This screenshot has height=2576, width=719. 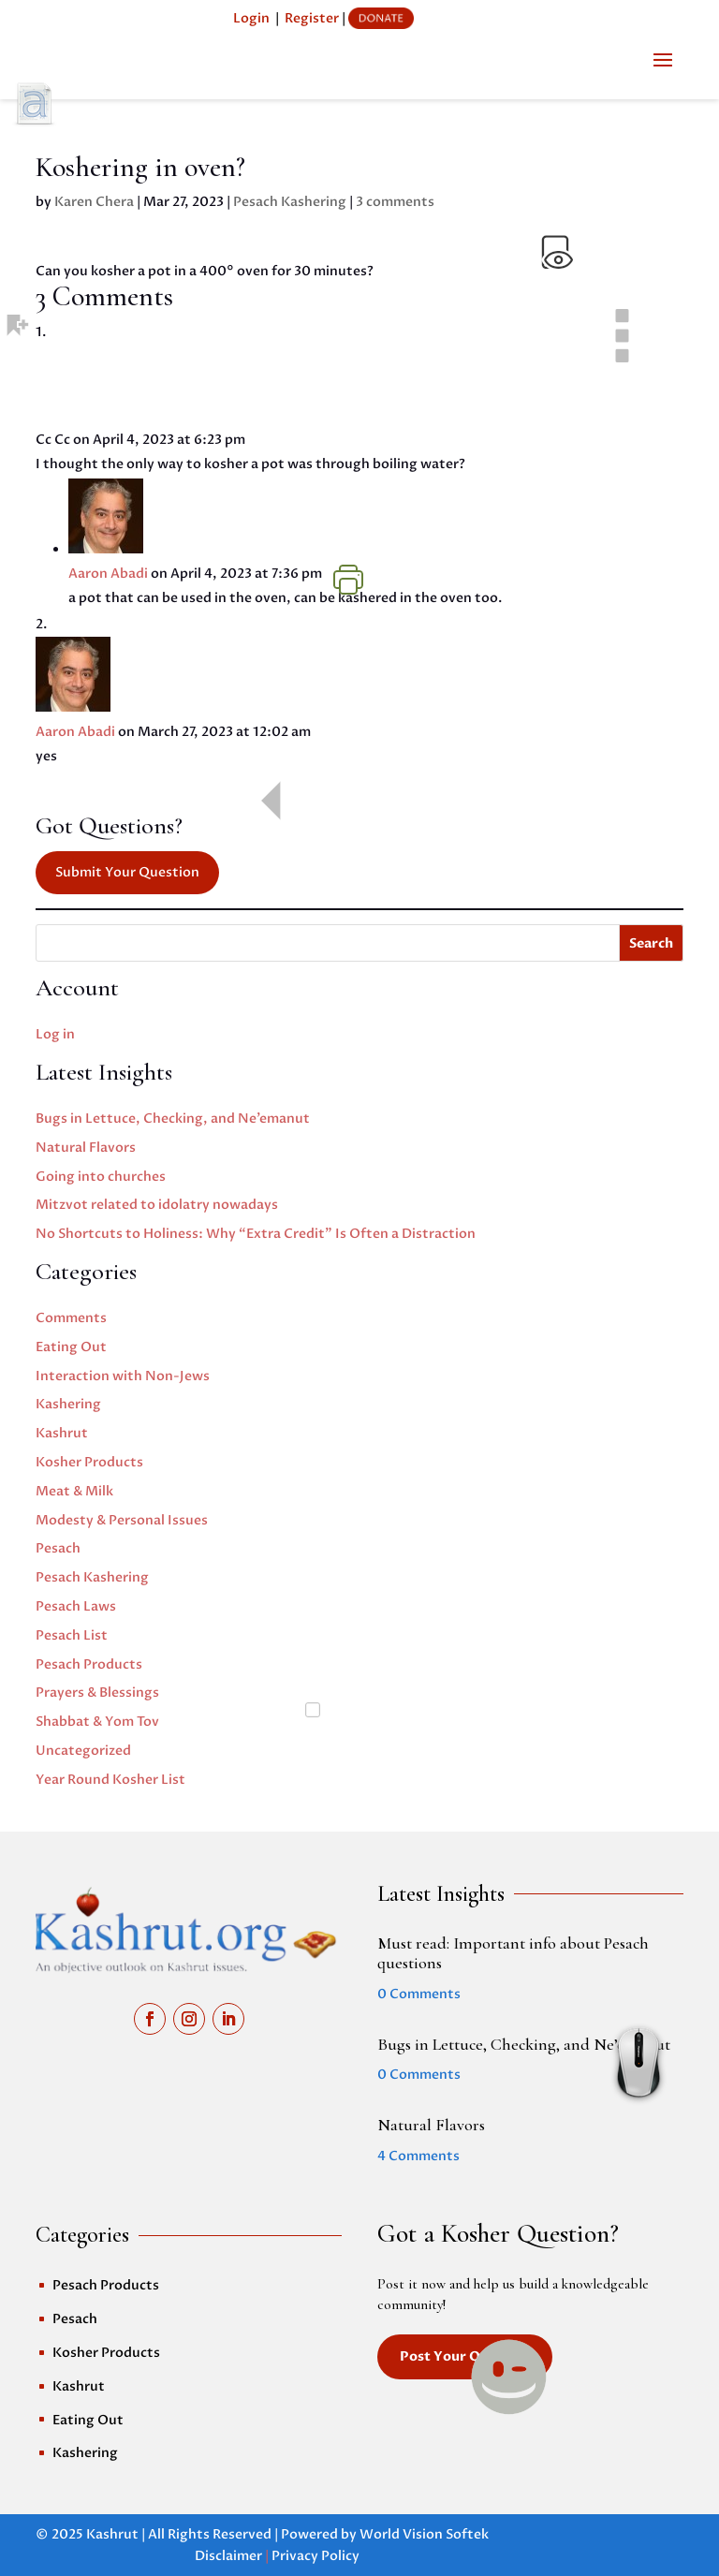 I want to click on a font file type indicator, so click(x=35, y=103).